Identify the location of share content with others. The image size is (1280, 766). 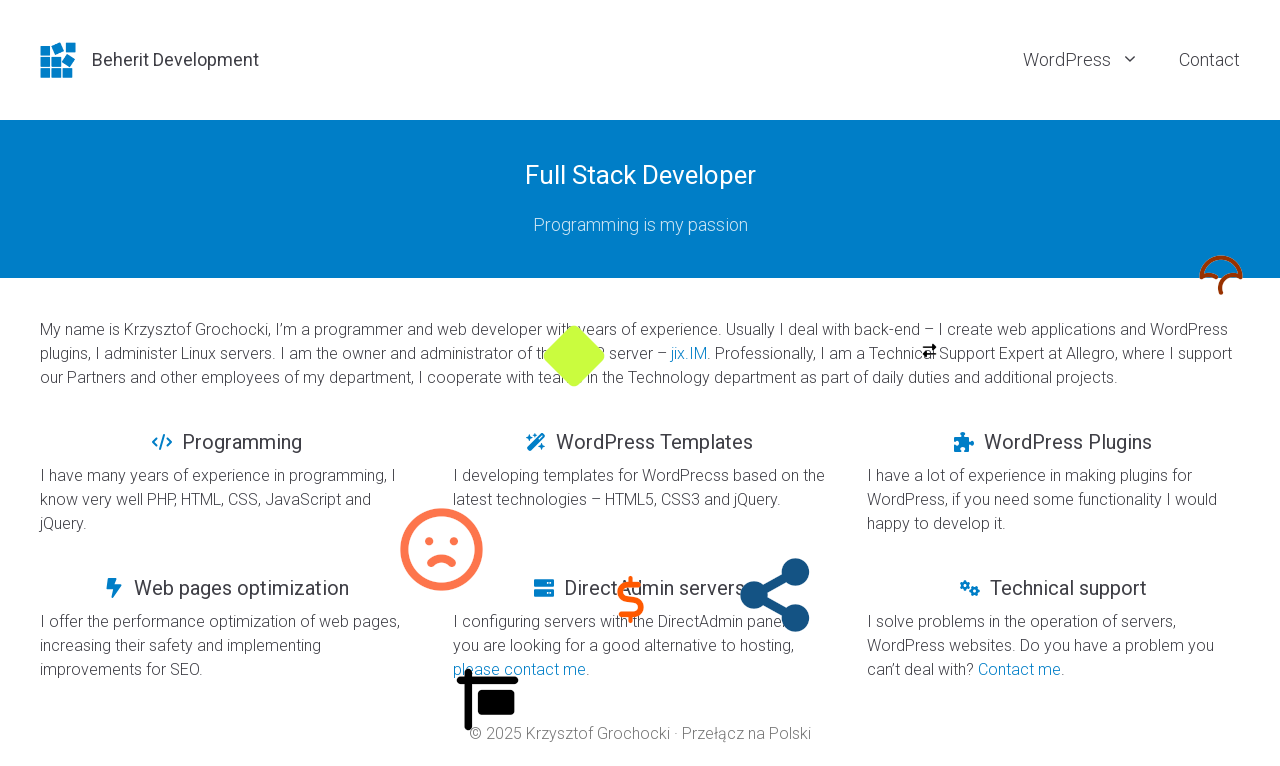
(777, 595).